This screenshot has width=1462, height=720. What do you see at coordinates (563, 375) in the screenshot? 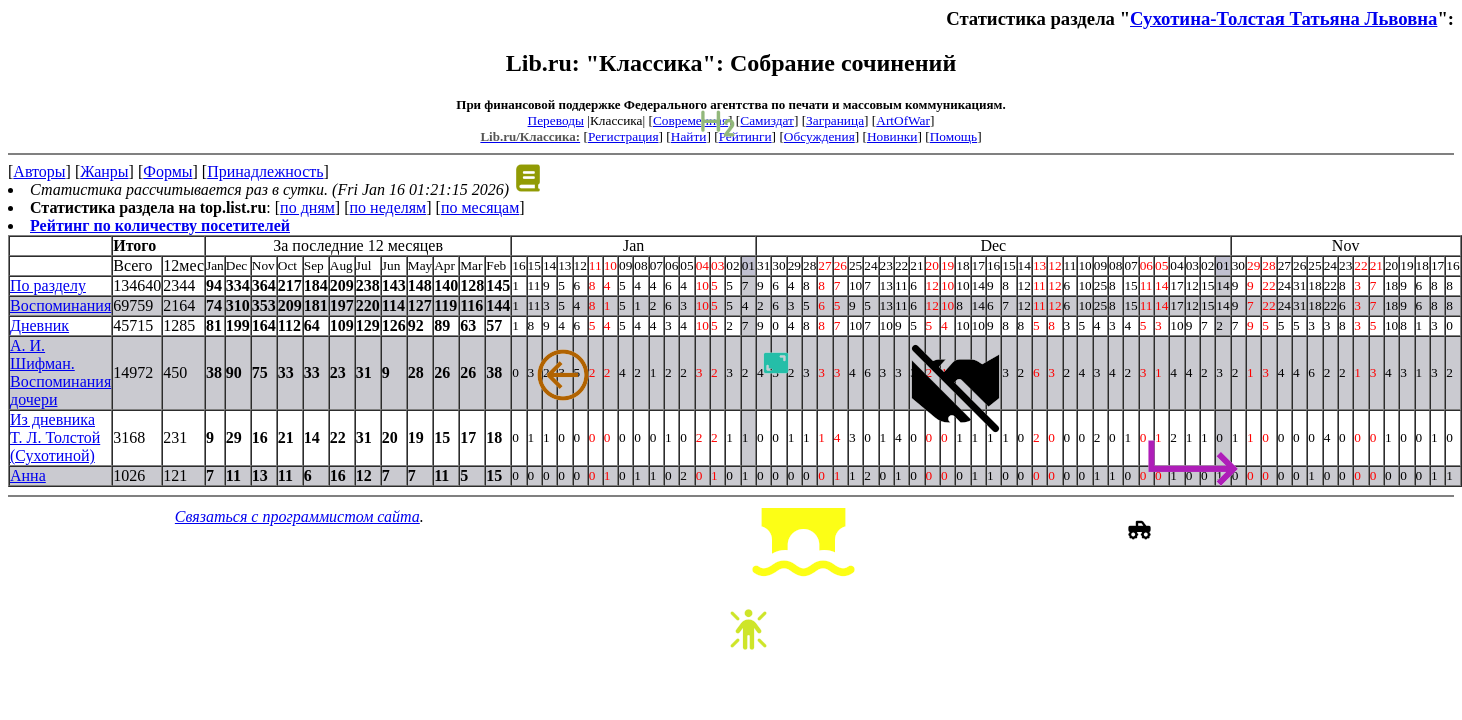
I see `go back to the previous page` at bounding box center [563, 375].